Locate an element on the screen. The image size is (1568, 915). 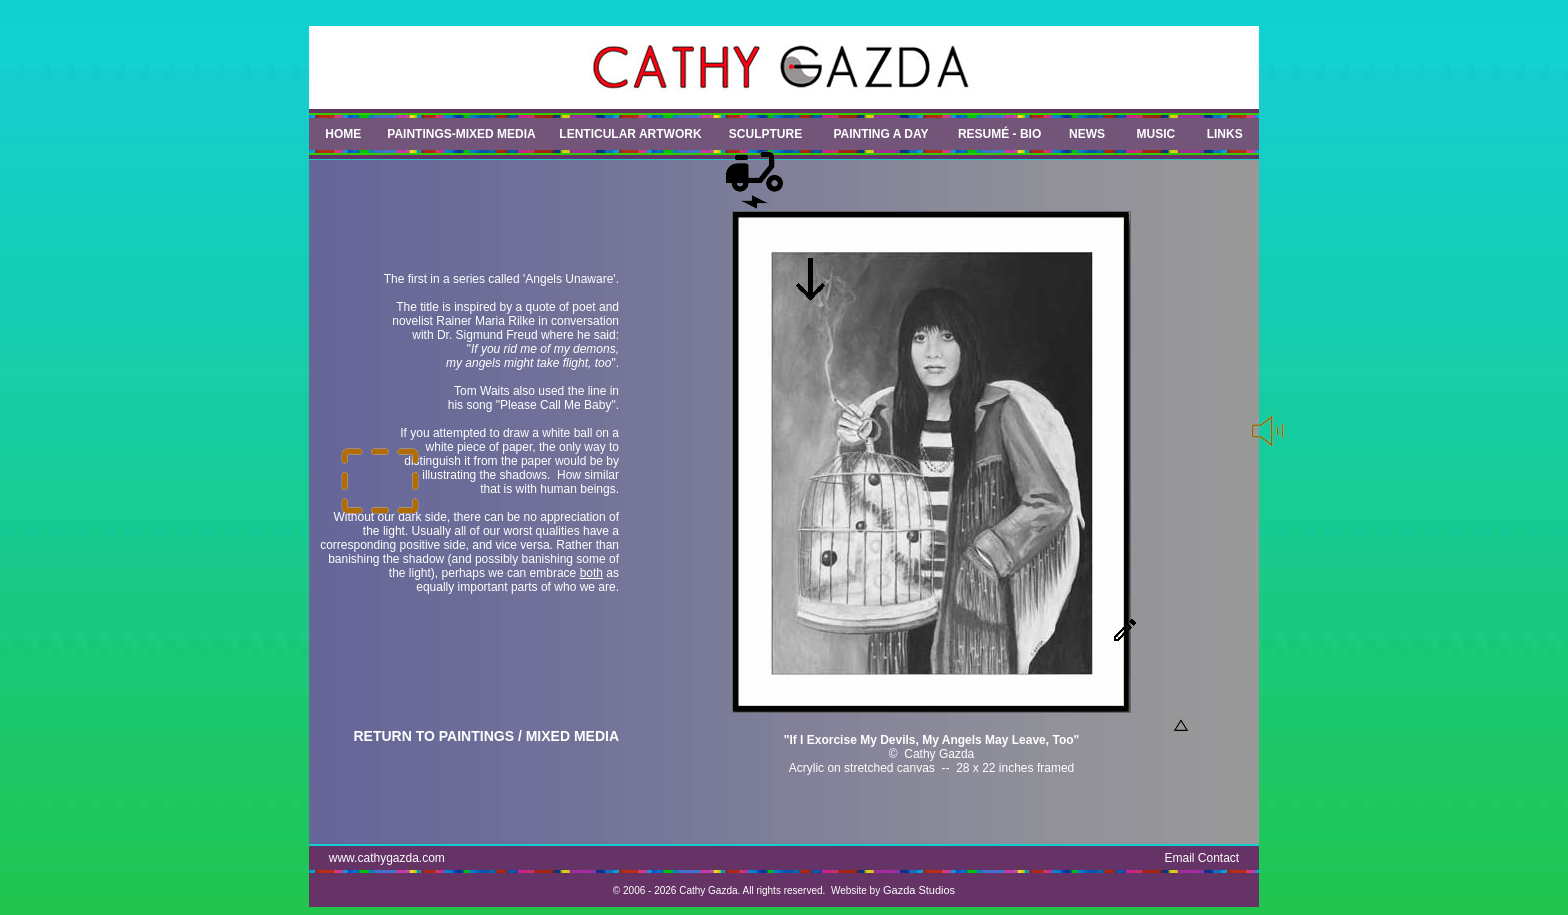
navigate or scroll downward is located at coordinates (810, 279).